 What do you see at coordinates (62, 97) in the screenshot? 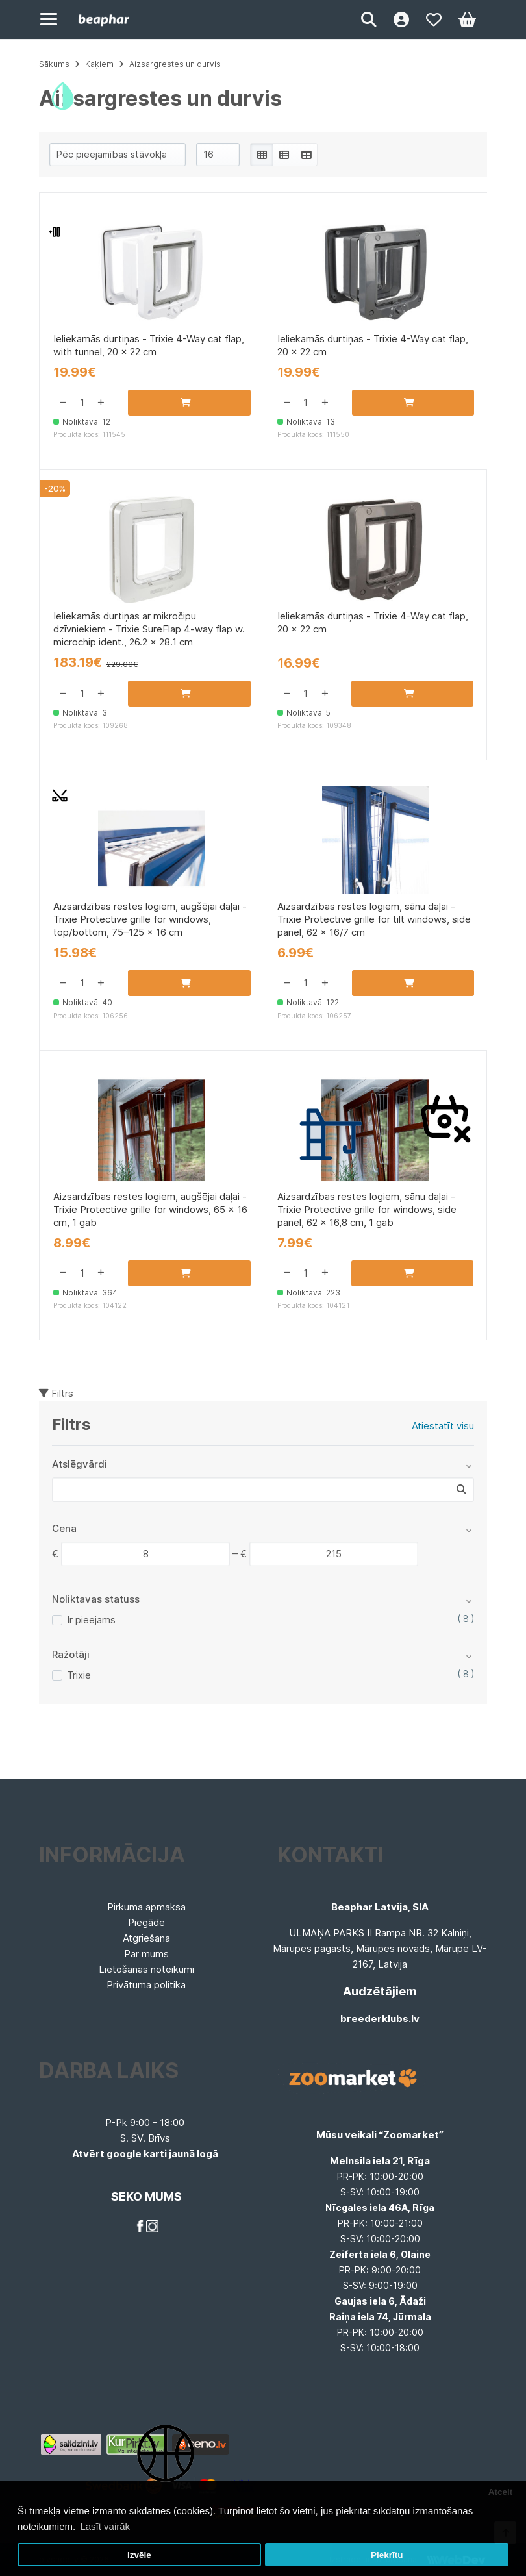
I see `adjust color saturation or contrast settings` at bounding box center [62, 97].